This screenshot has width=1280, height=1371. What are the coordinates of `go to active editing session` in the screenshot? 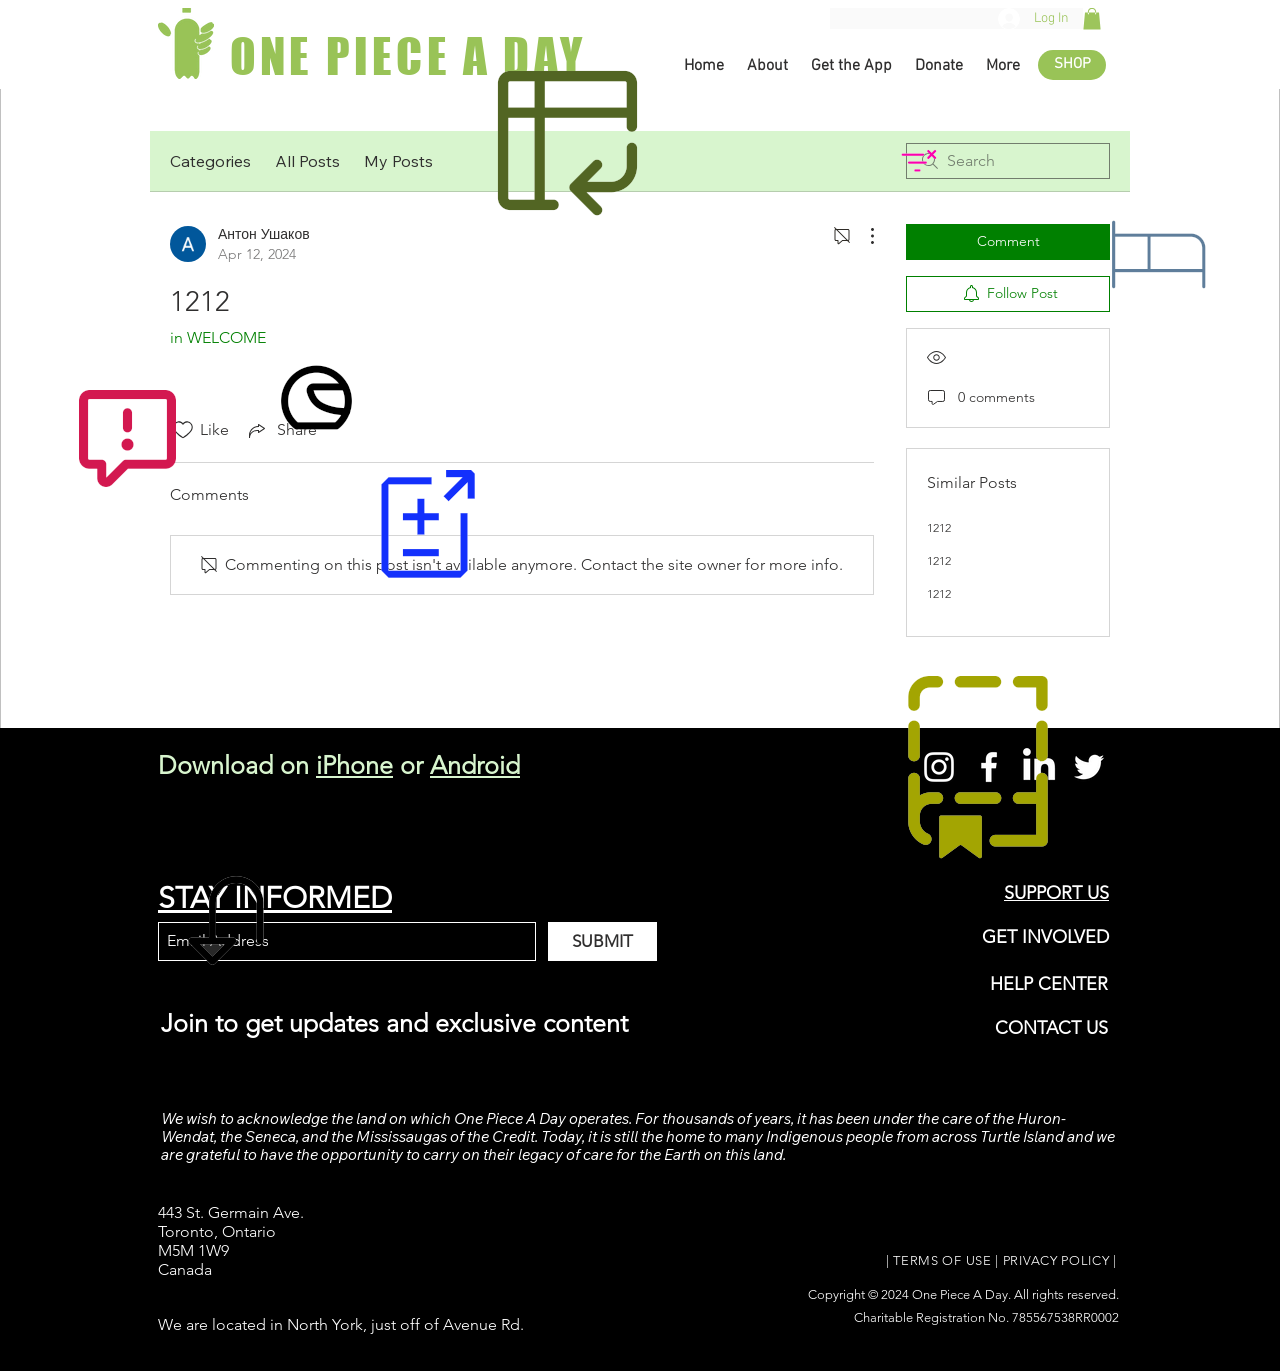 It's located at (424, 527).